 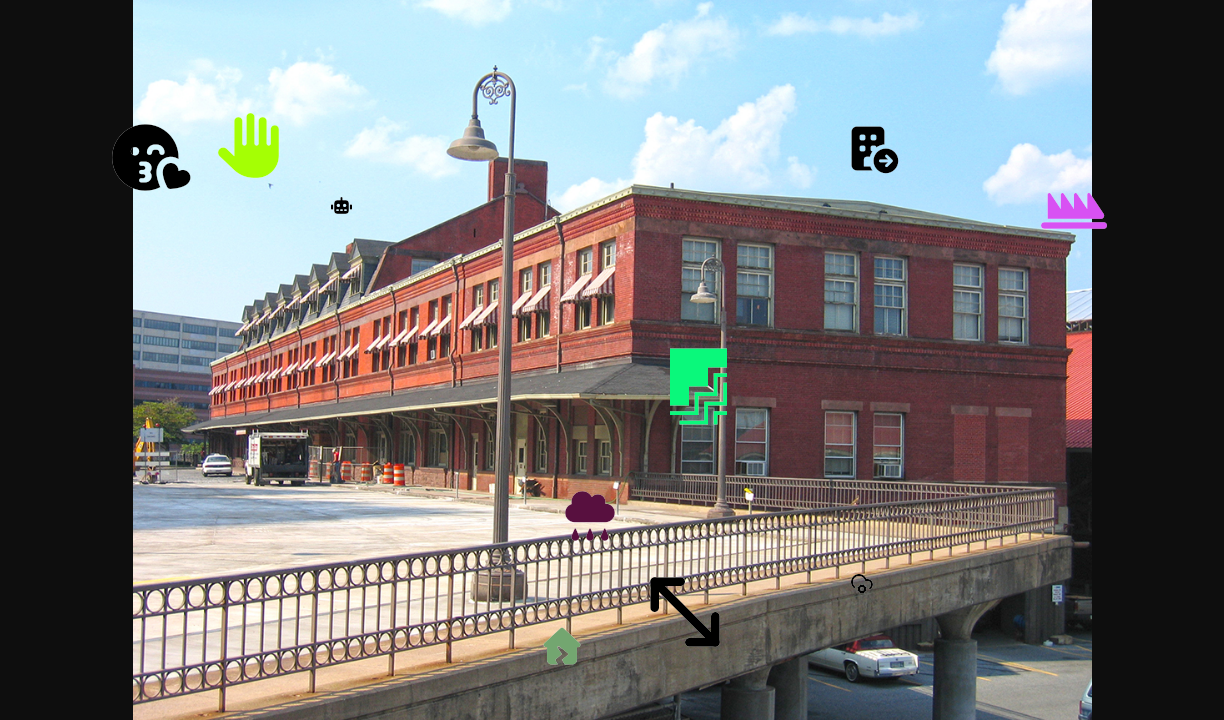 I want to click on stop or pause an action, so click(x=250, y=145).